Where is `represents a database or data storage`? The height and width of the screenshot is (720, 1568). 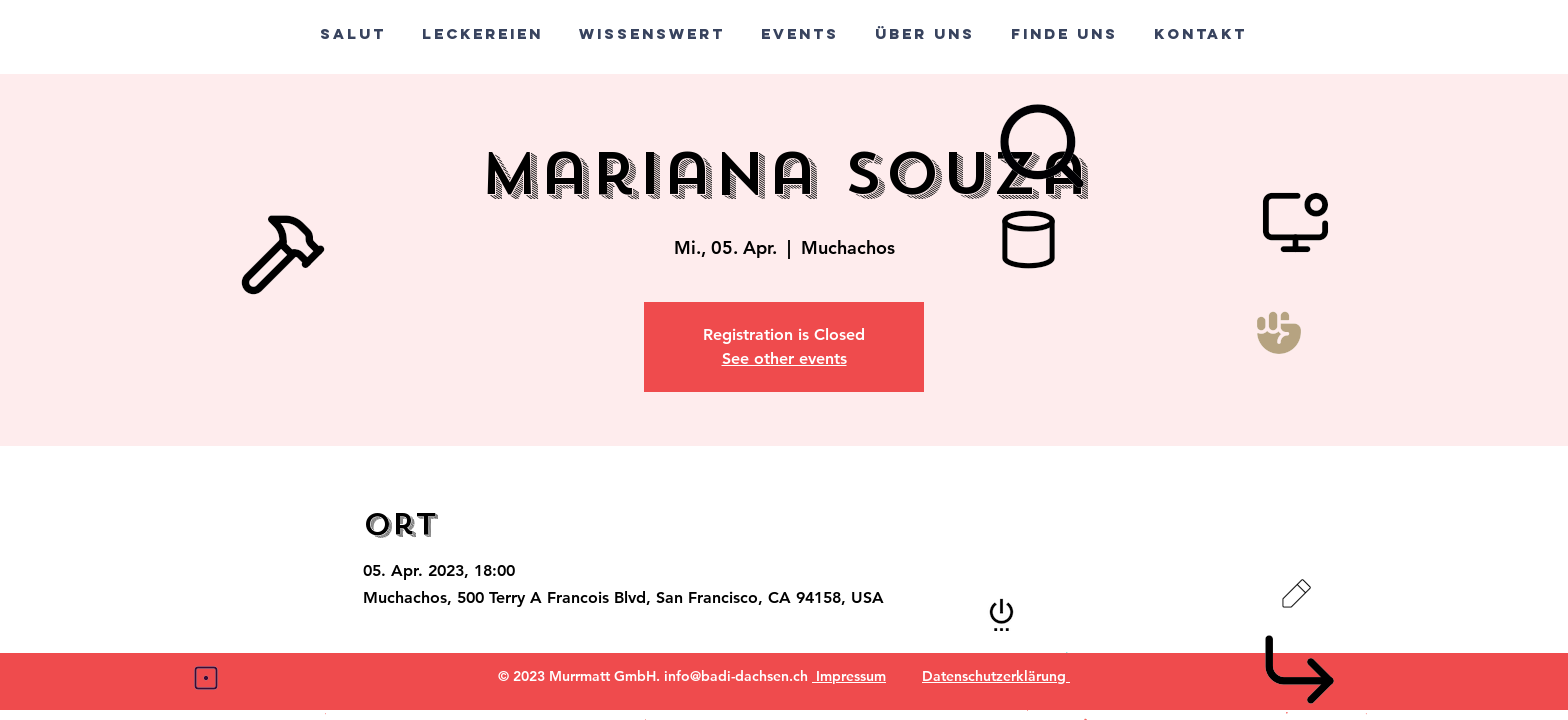 represents a database or data storage is located at coordinates (1028, 239).